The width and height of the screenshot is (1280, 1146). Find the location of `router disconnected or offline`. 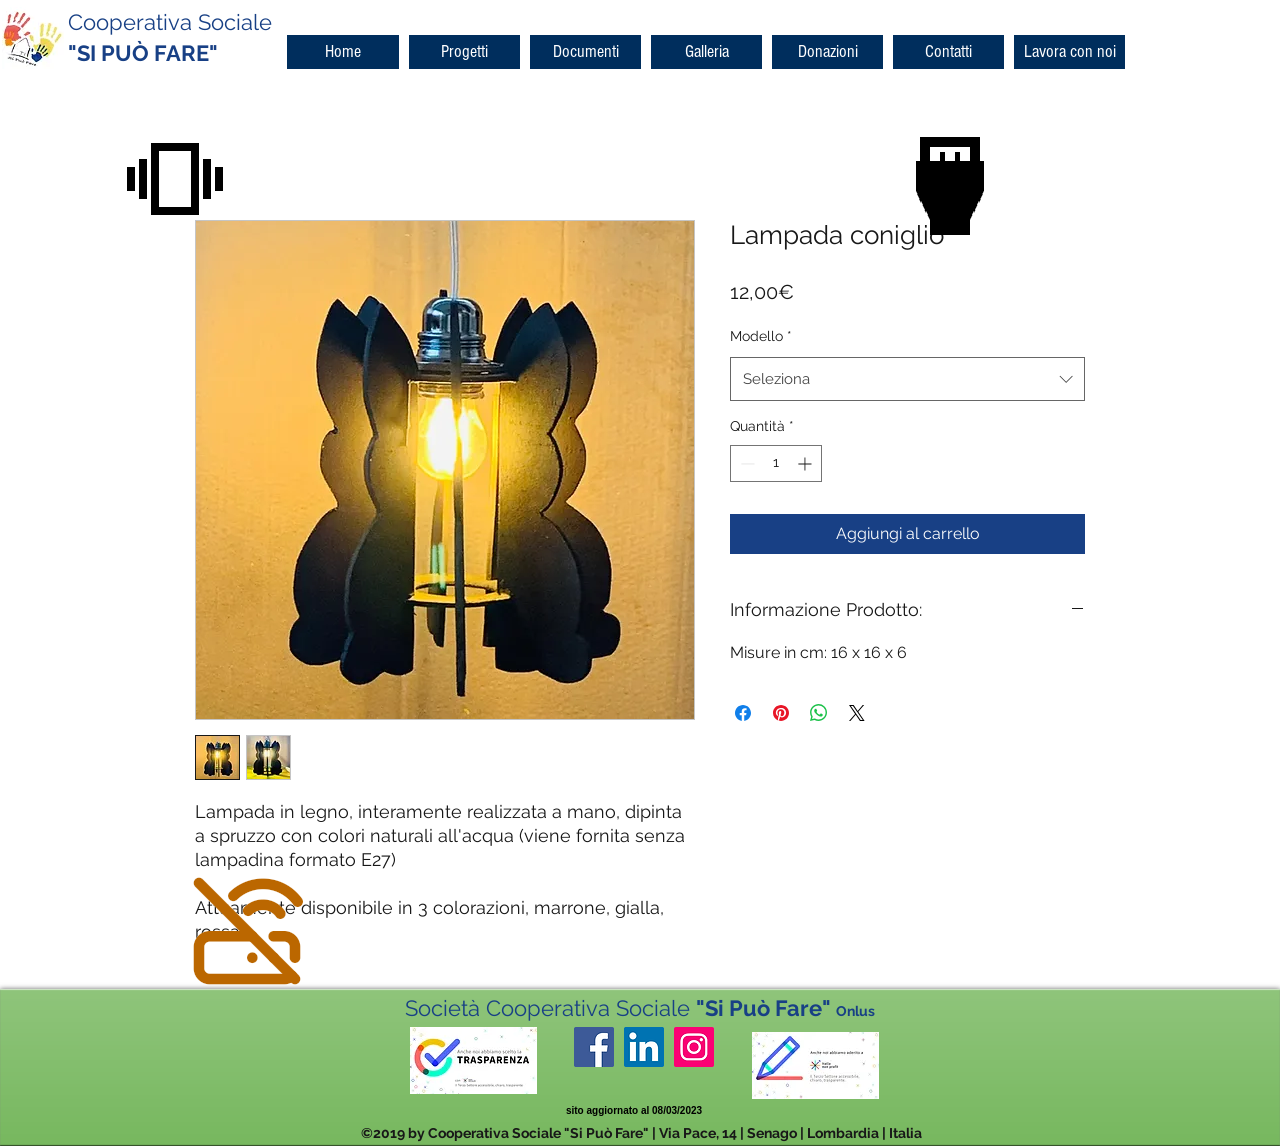

router disconnected or offline is located at coordinates (247, 931).